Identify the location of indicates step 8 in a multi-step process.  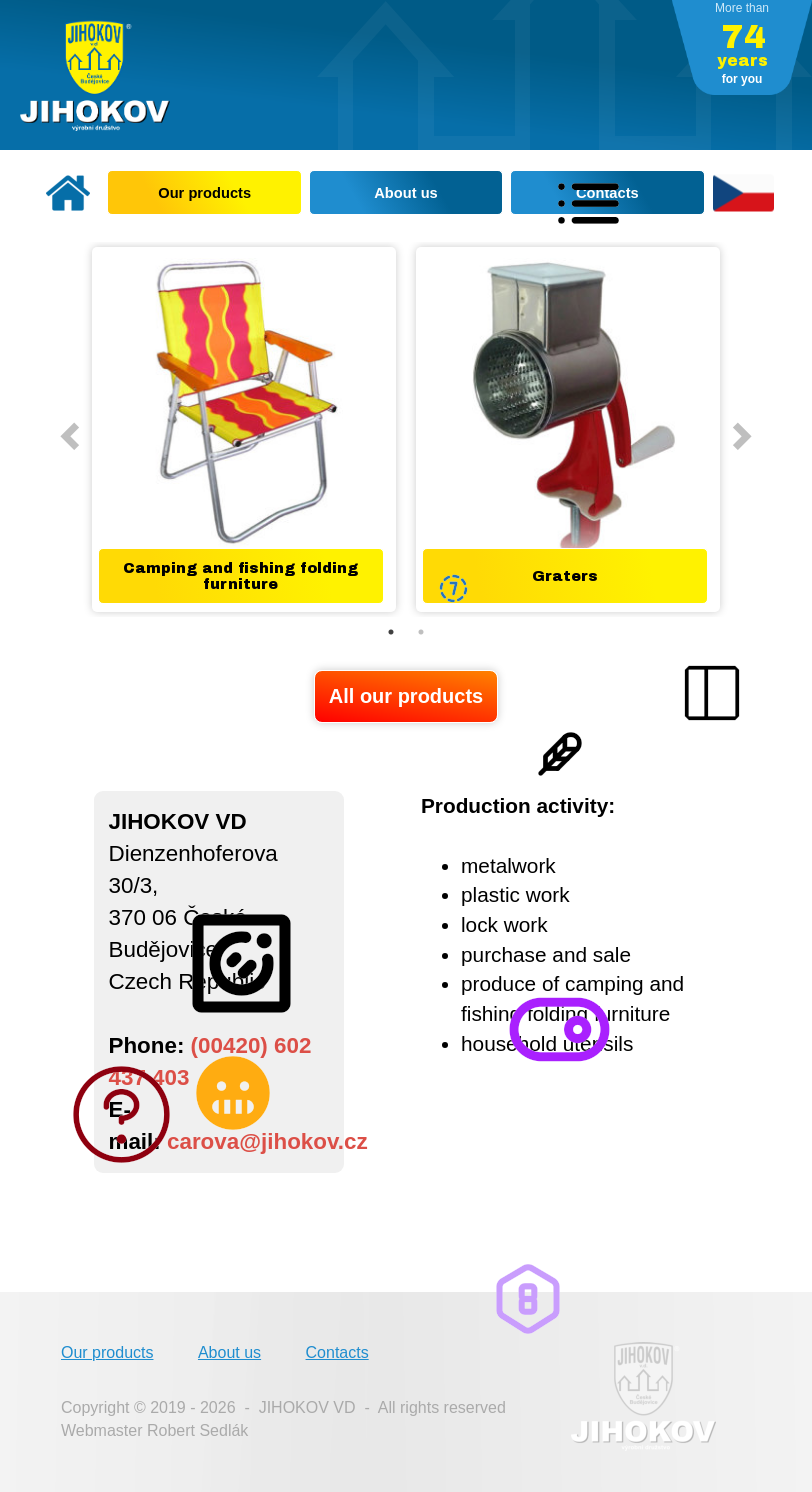
(528, 1299).